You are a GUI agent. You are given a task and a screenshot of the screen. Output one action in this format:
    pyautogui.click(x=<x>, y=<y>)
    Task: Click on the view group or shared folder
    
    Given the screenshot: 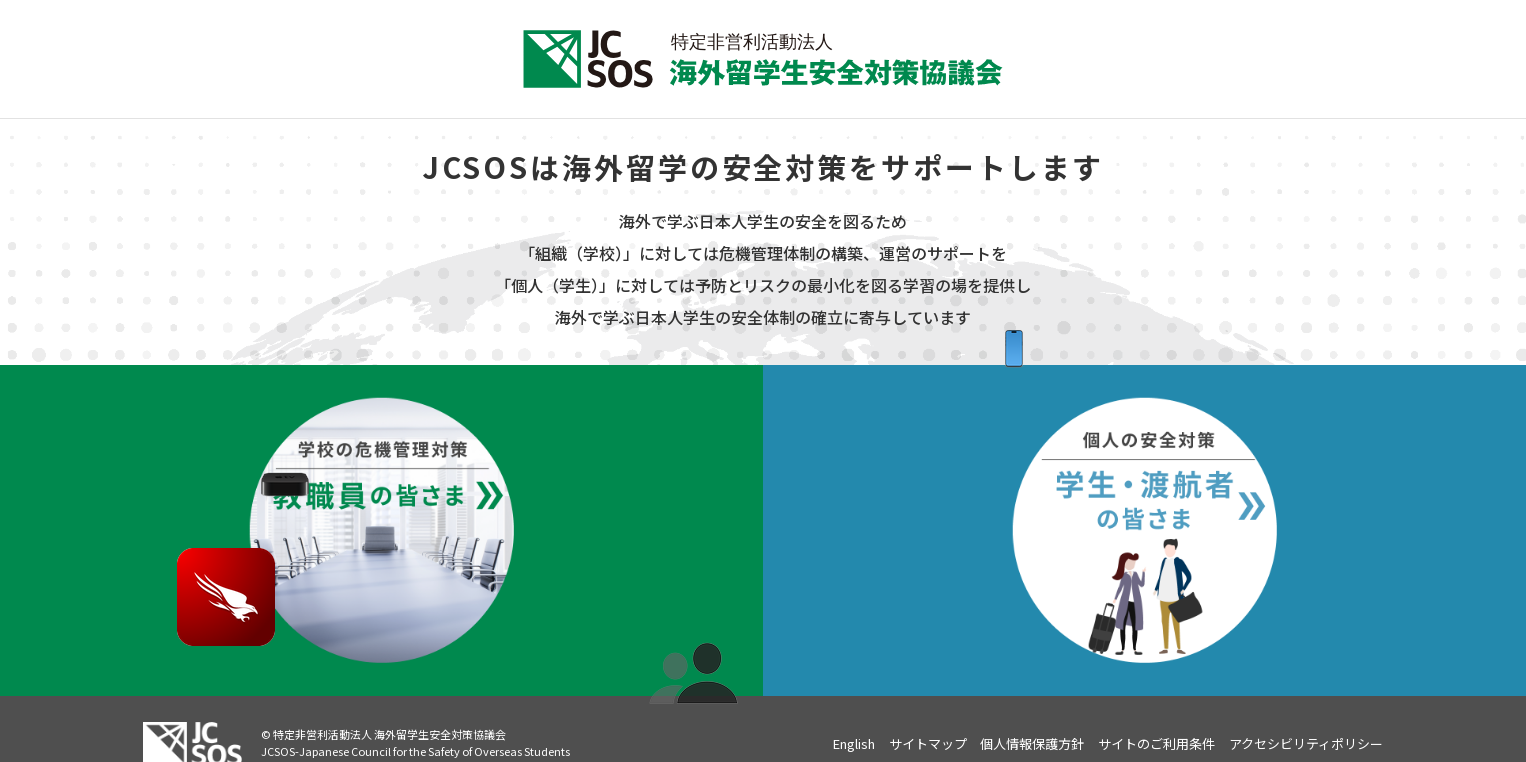 What is the action you would take?
    pyautogui.click(x=693, y=664)
    